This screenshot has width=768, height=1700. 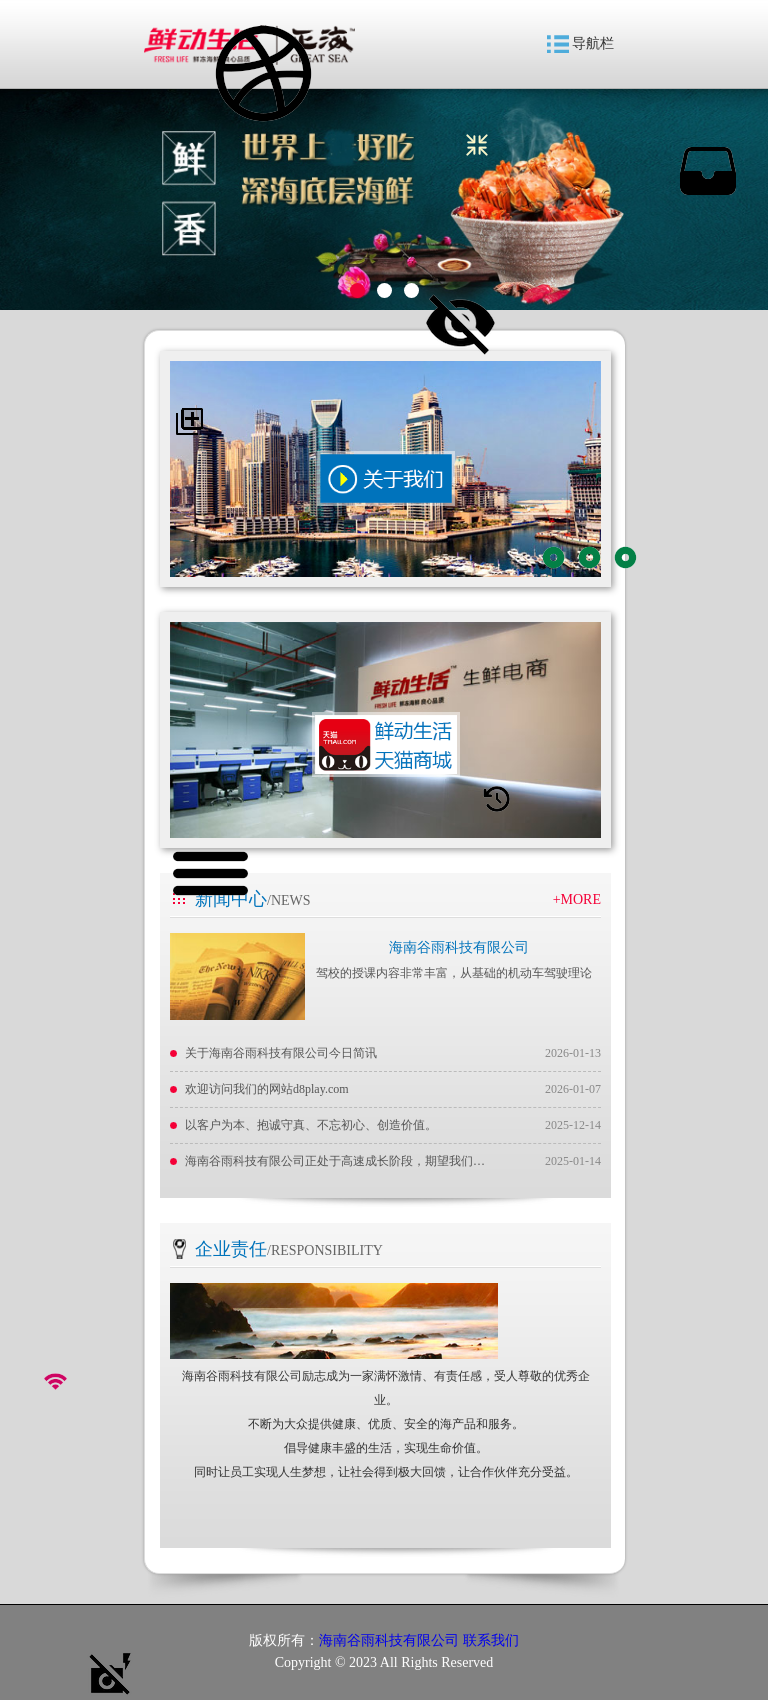 What do you see at coordinates (55, 1381) in the screenshot?
I see `indicates active wifi connection` at bounding box center [55, 1381].